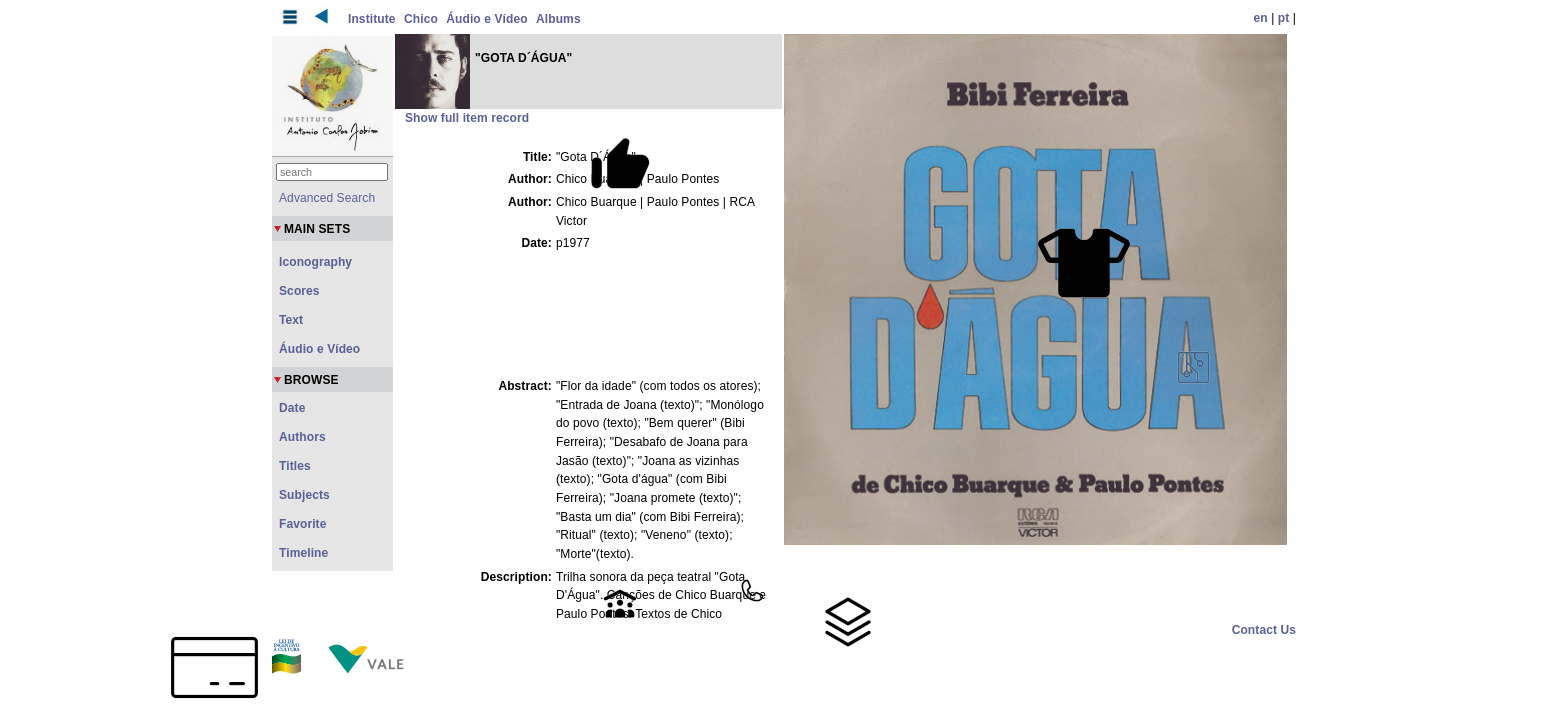 This screenshot has width=1568, height=720. What do you see at coordinates (752, 591) in the screenshot?
I see `make a phone call` at bounding box center [752, 591].